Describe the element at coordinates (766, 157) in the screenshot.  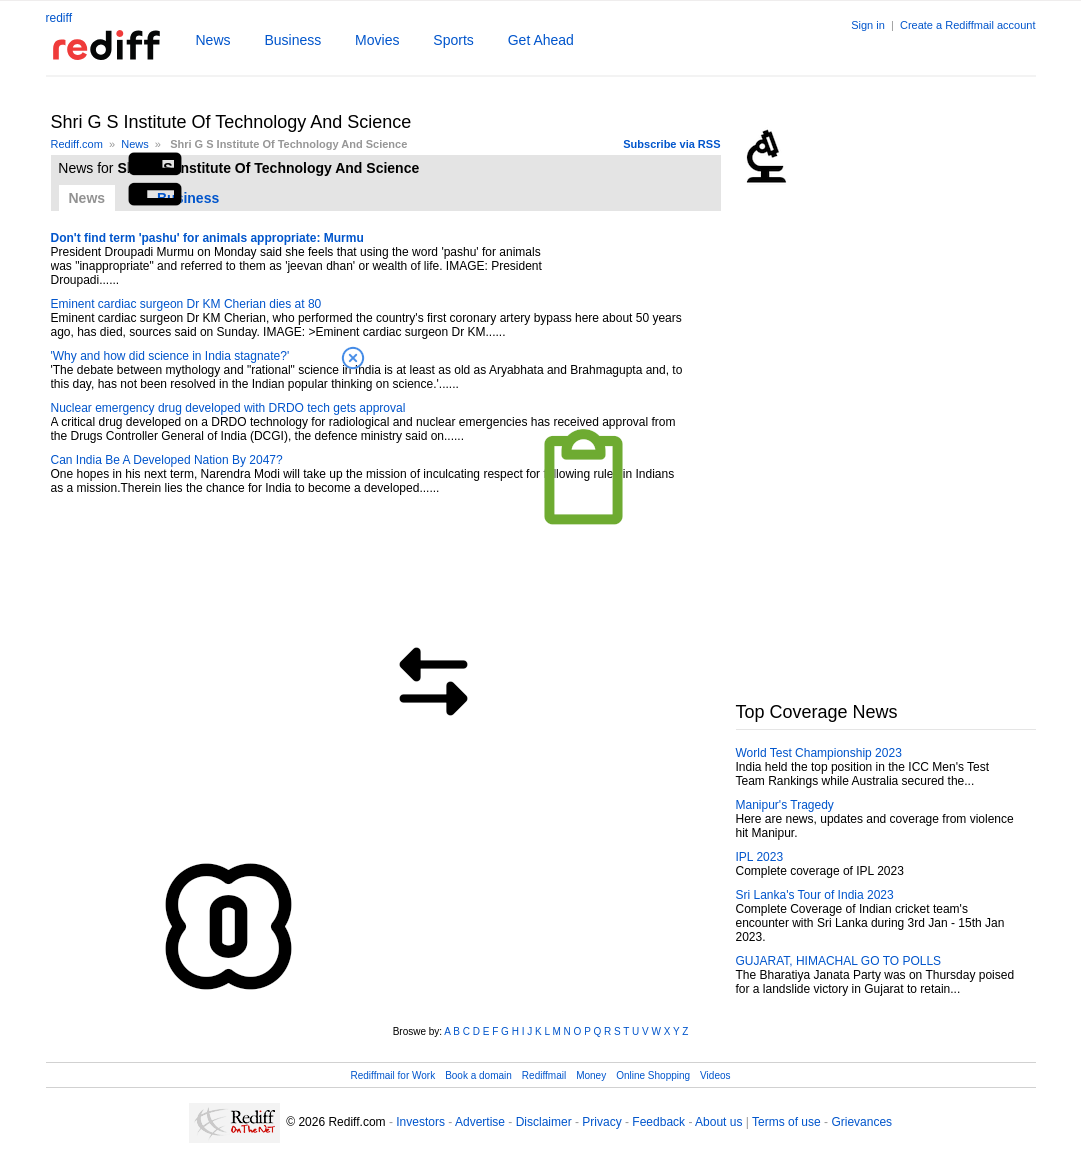
I see `access biotech or laboratory features` at that location.